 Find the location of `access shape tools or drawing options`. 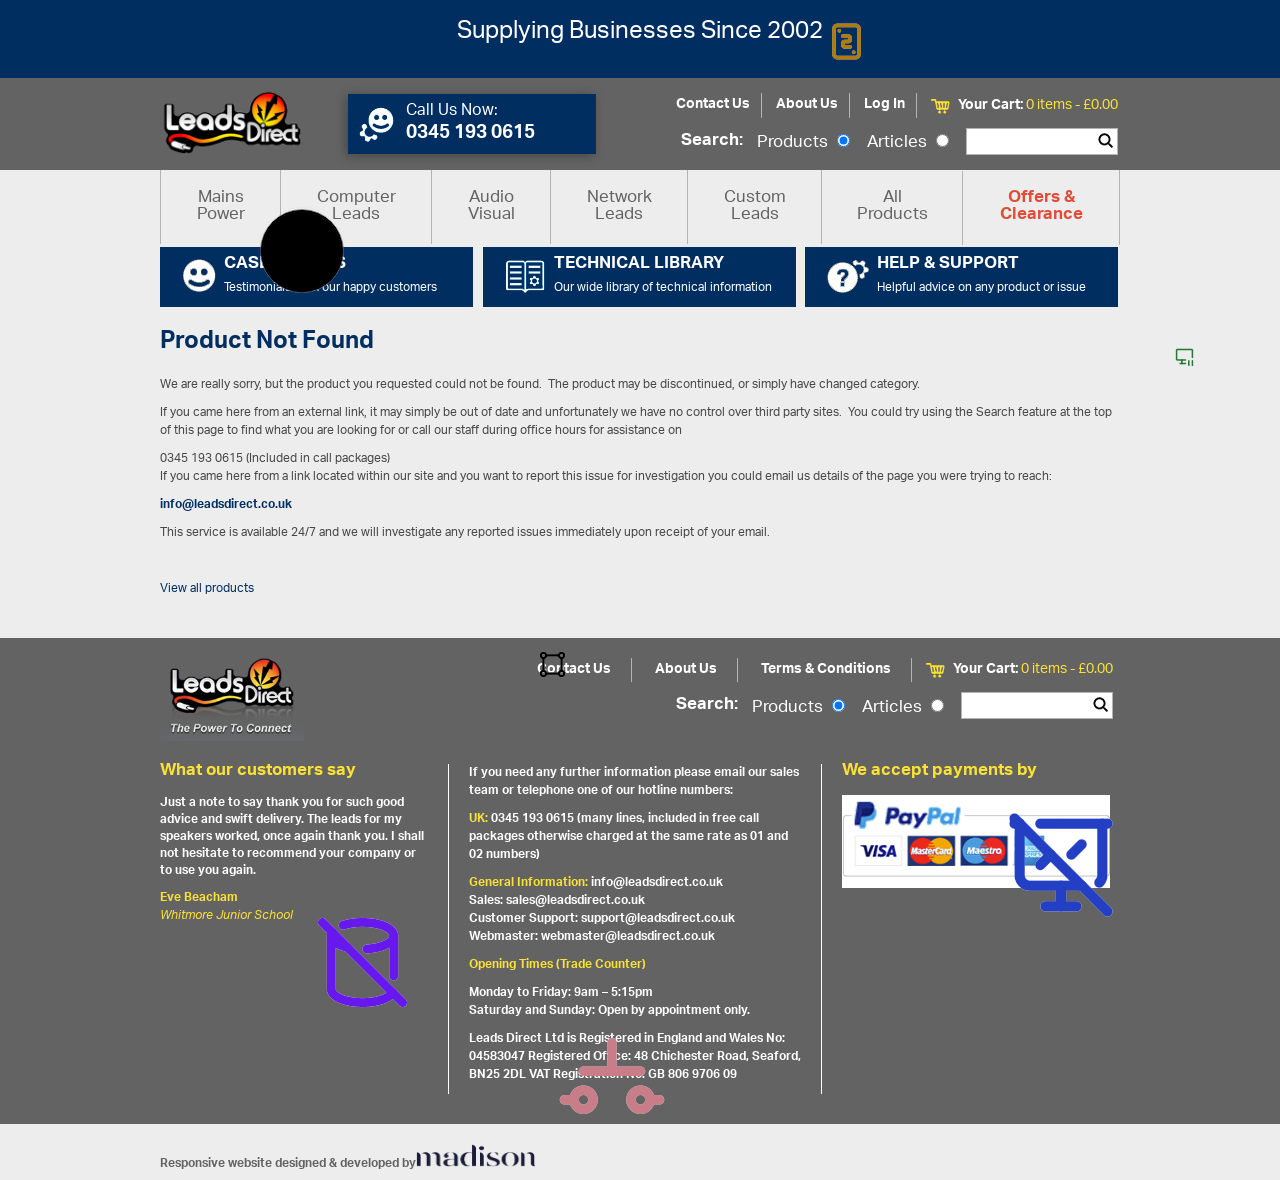

access shape tools or drawing options is located at coordinates (552, 664).